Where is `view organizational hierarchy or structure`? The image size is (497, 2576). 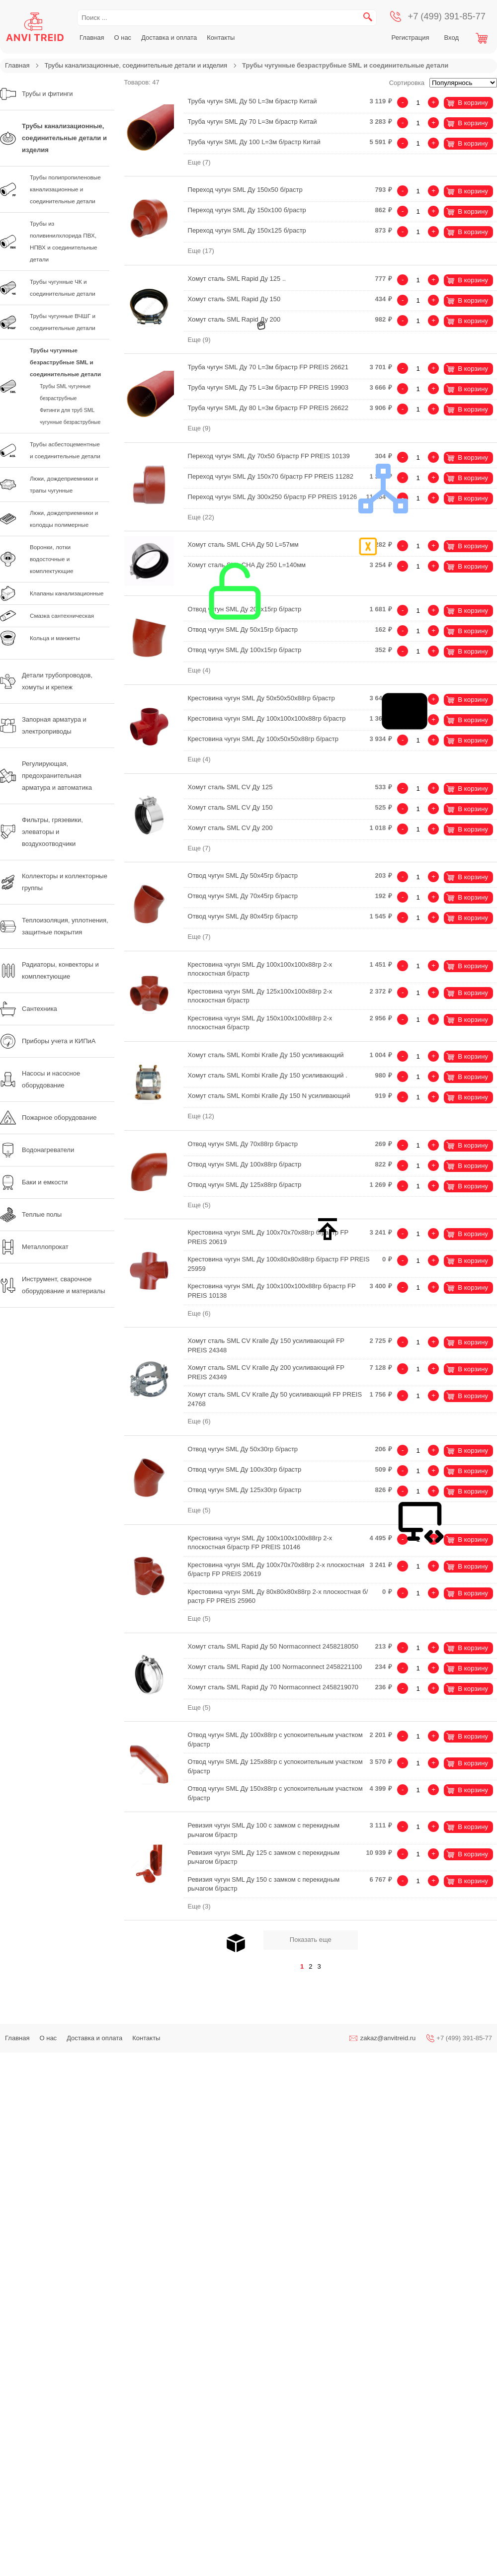
view organizational hierarchy or structure is located at coordinates (383, 489).